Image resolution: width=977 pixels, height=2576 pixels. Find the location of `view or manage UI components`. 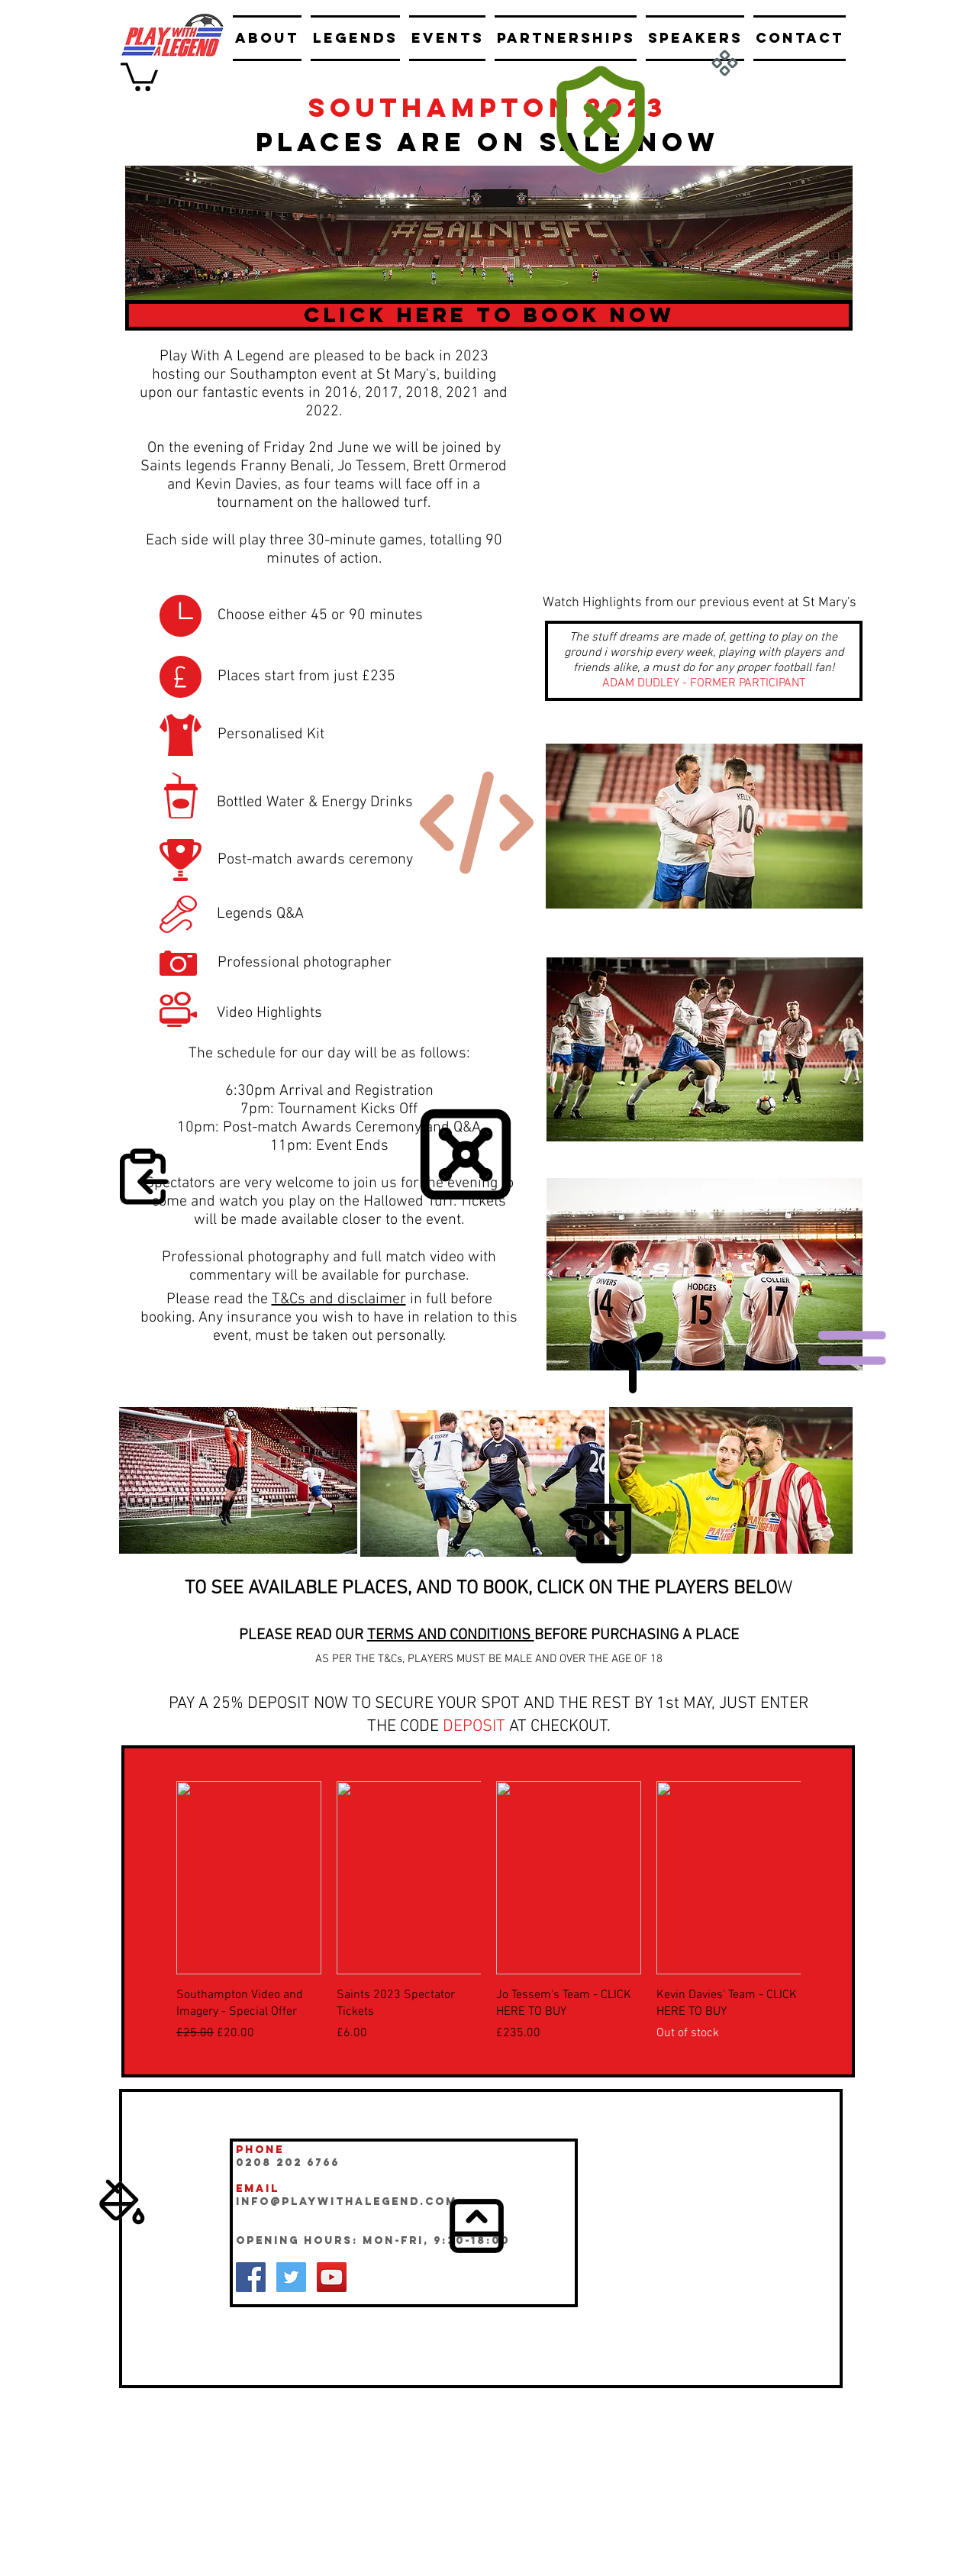

view or manage UI components is located at coordinates (724, 63).